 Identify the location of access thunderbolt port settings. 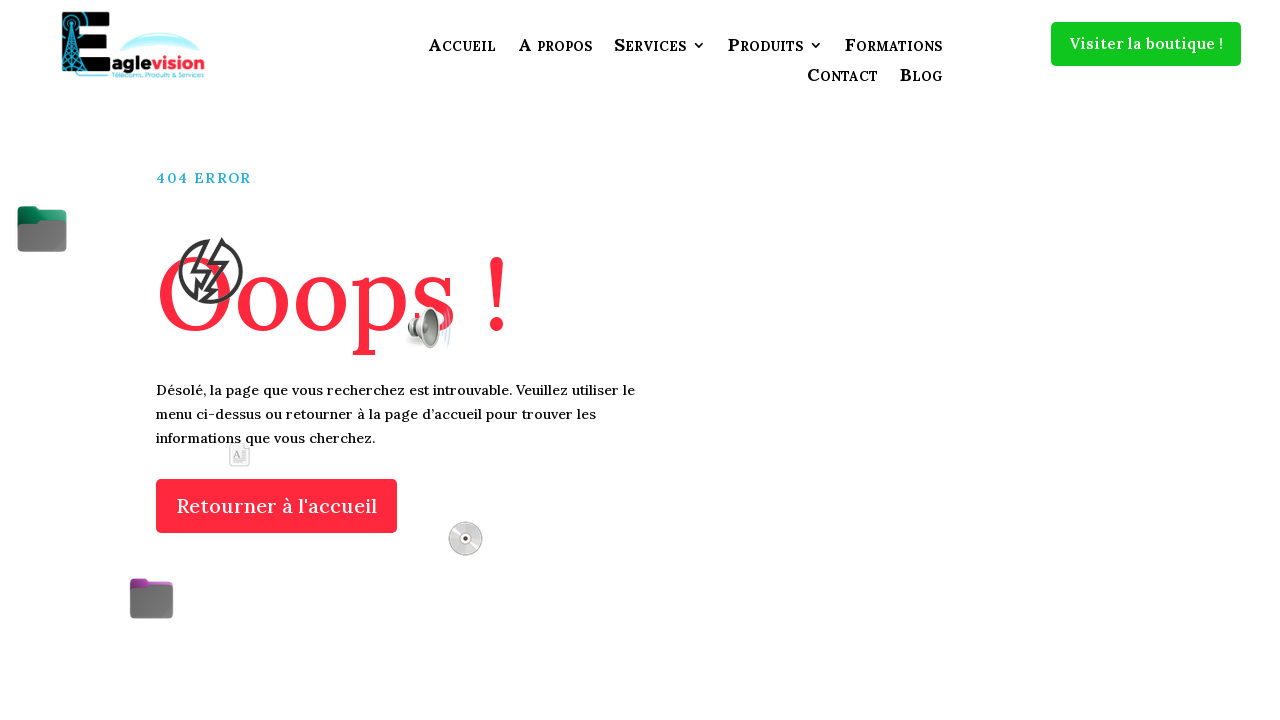
(210, 271).